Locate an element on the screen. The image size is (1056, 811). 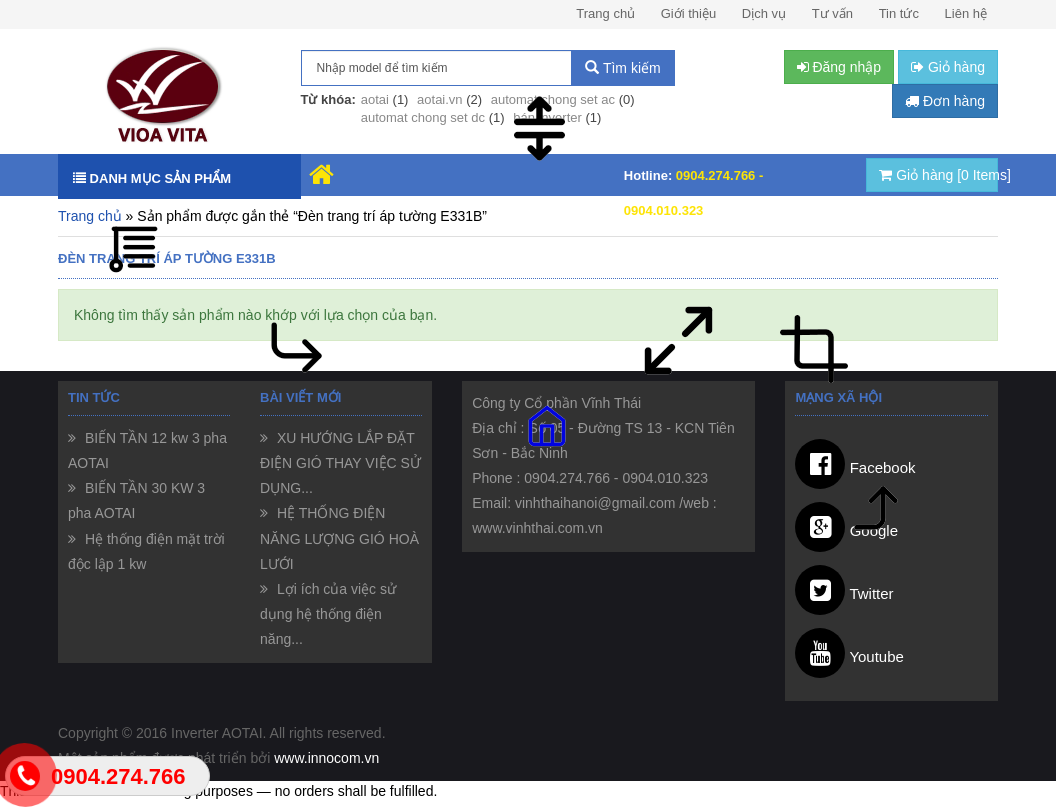
split view vertically is located at coordinates (539, 128).